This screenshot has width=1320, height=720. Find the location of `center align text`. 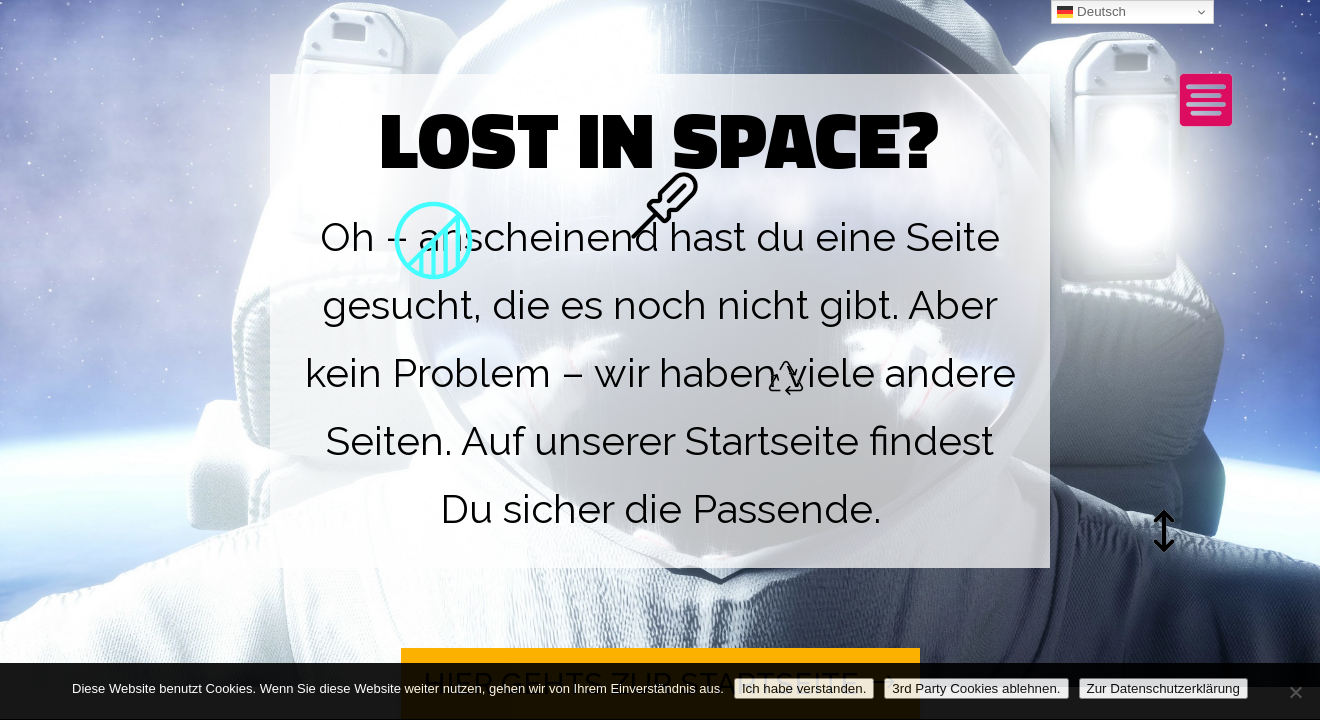

center align text is located at coordinates (1206, 100).